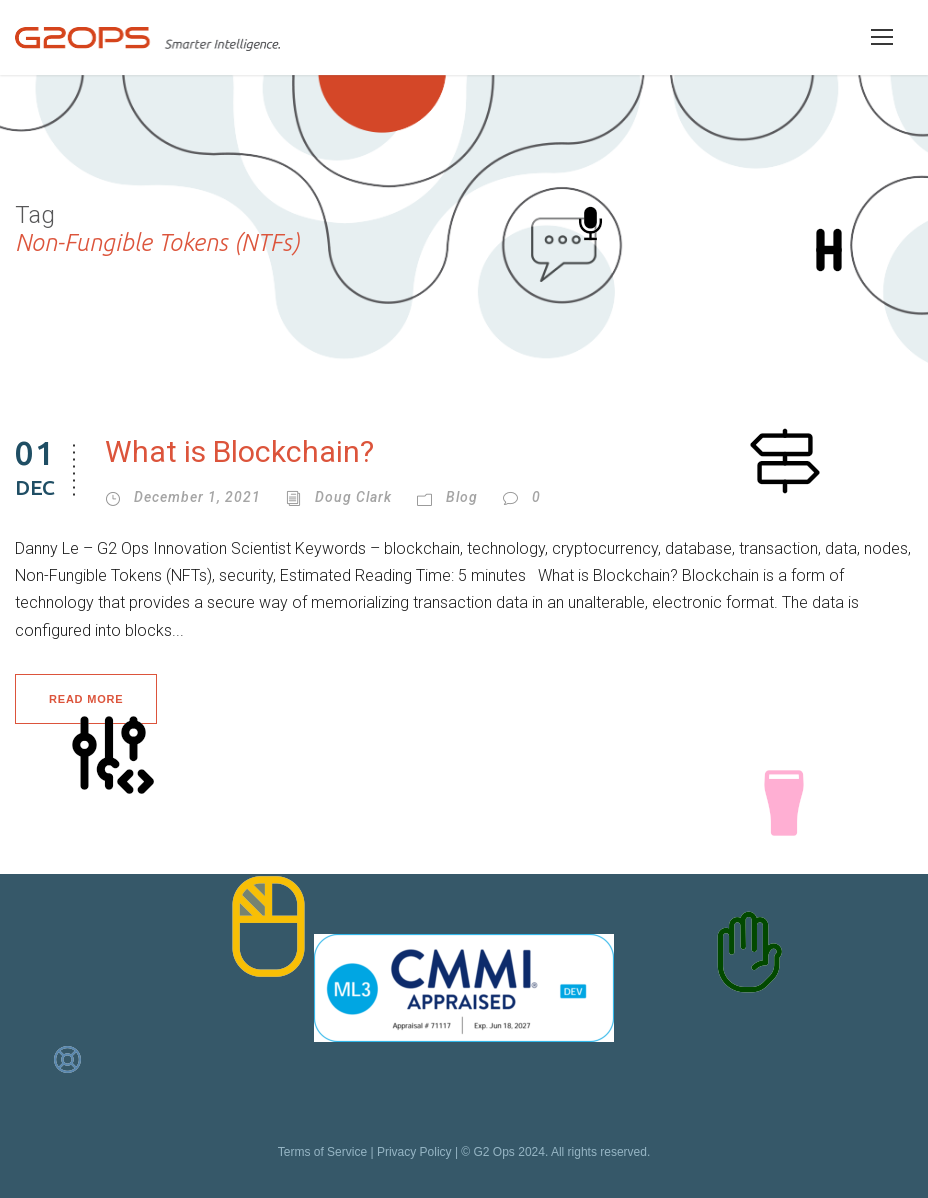 This screenshot has height=1198, width=928. I want to click on navigate to directions or wayfinding options, so click(785, 461).